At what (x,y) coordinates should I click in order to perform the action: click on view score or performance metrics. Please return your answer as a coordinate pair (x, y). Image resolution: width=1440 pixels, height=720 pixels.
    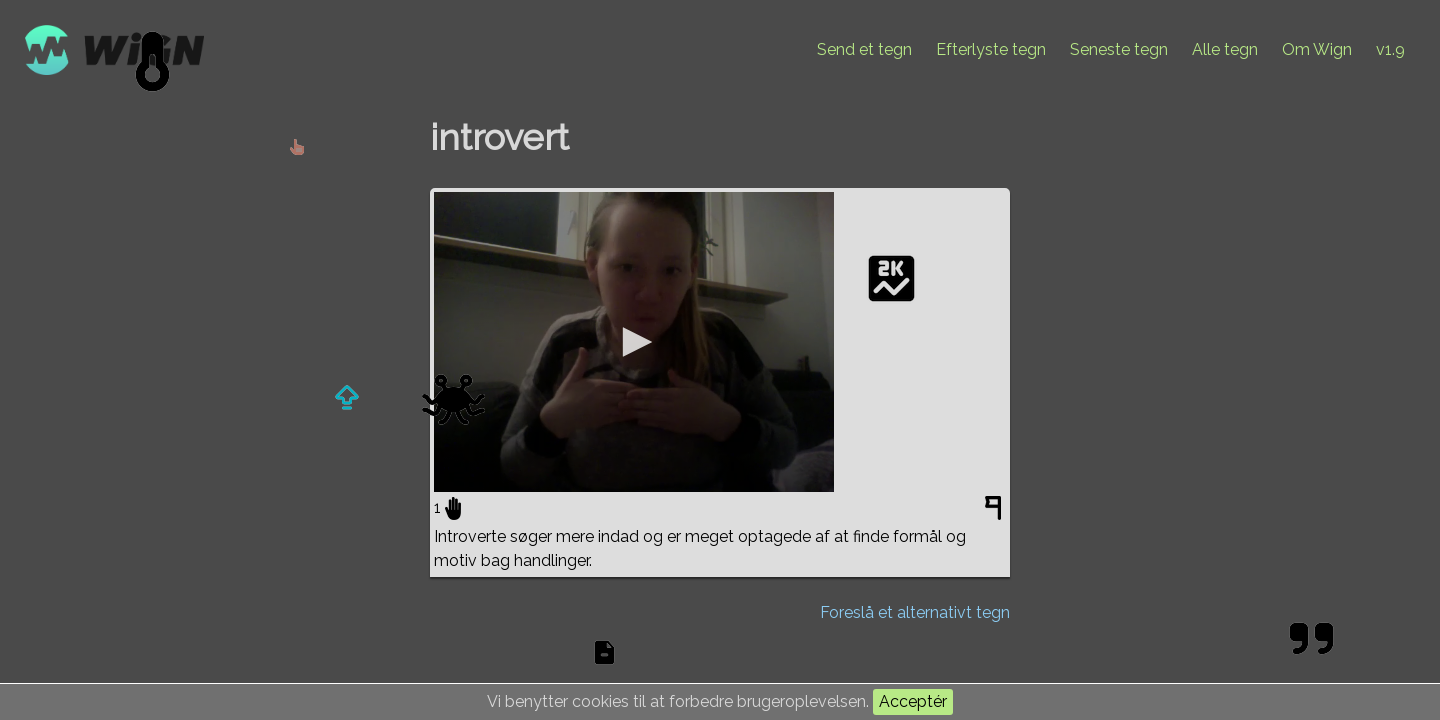
    Looking at the image, I should click on (891, 278).